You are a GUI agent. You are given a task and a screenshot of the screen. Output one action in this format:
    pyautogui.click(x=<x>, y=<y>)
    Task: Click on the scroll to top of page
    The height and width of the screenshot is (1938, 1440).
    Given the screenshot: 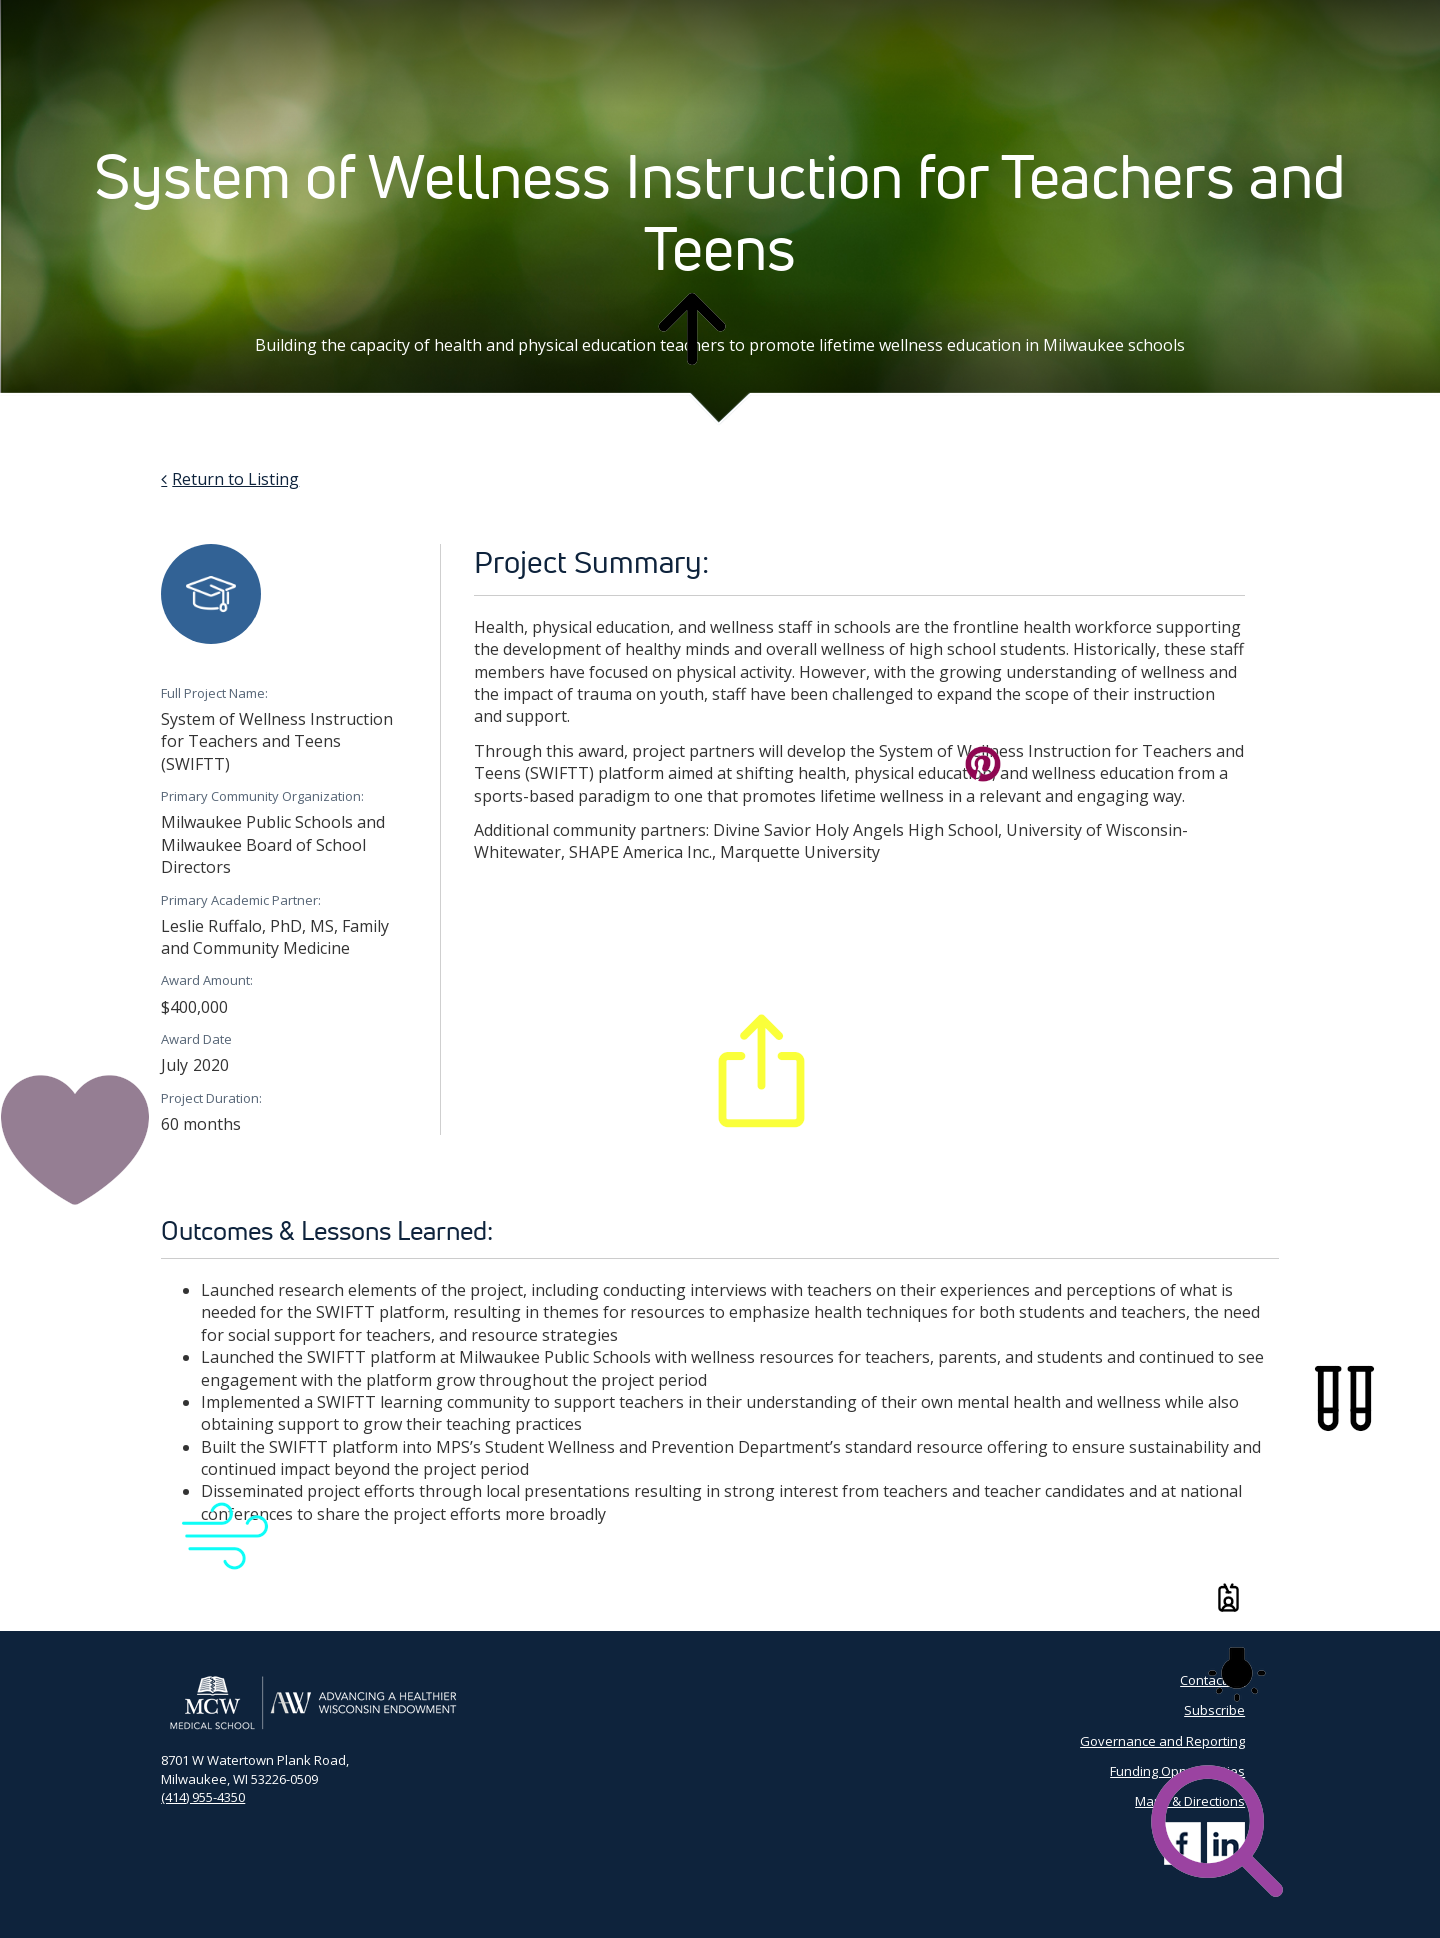 What is the action you would take?
    pyautogui.click(x=690, y=331)
    